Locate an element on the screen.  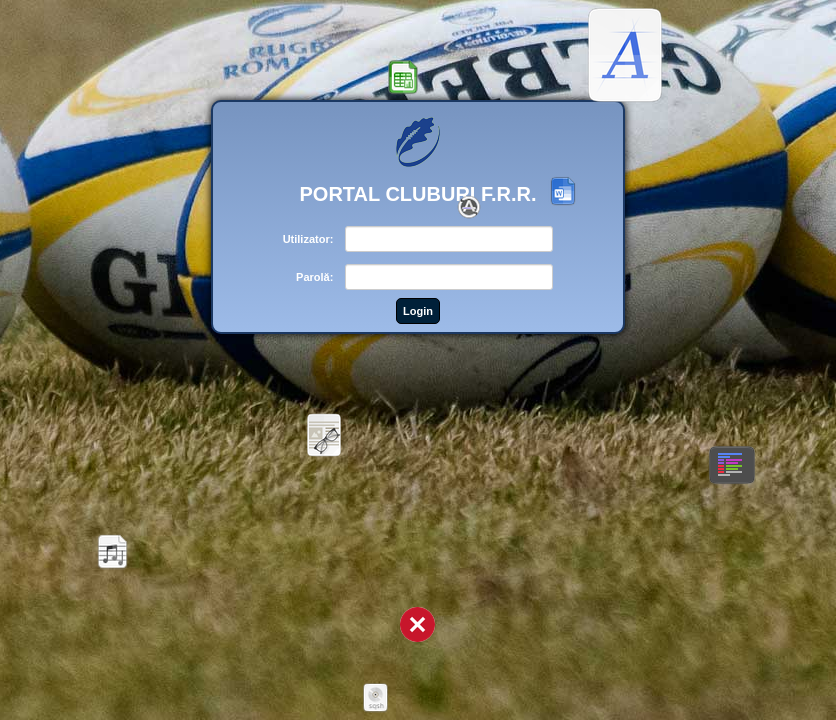
open a libreoffice calc spreadsheet file is located at coordinates (403, 77).